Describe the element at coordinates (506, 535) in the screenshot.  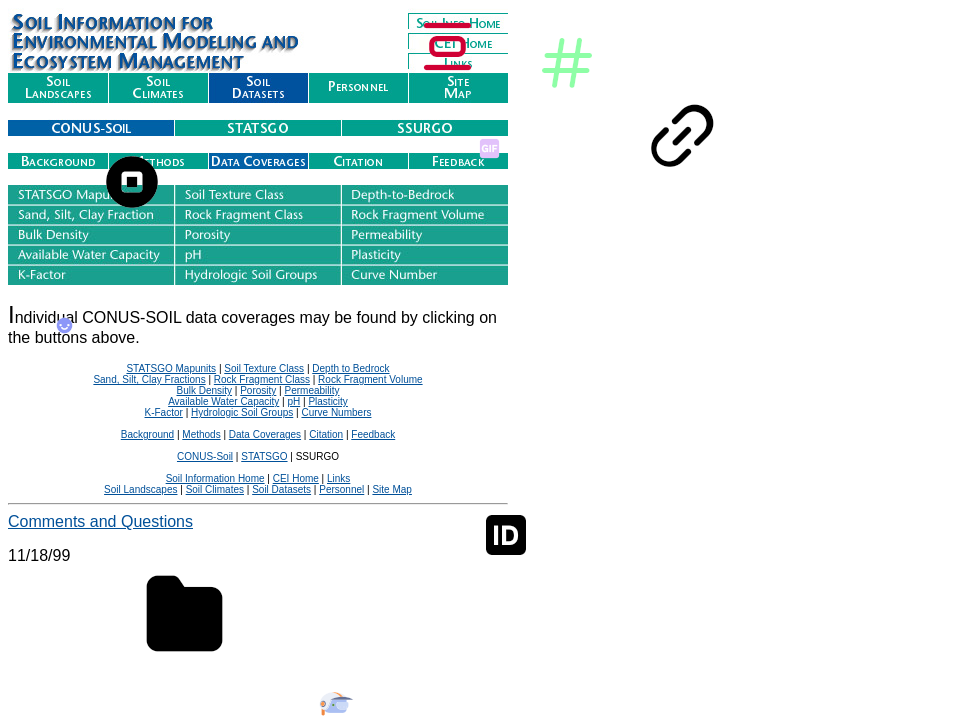
I see `view user ID or identification details` at that location.